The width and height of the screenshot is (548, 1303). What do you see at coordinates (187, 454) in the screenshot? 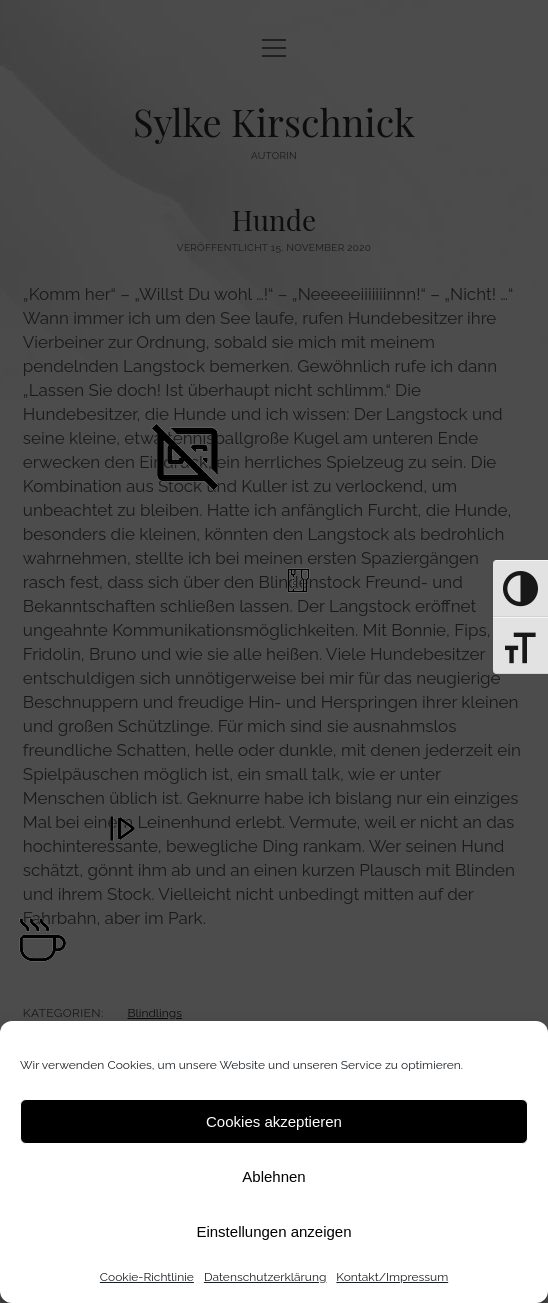
I see `closed captions are disabled` at bounding box center [187, 454].